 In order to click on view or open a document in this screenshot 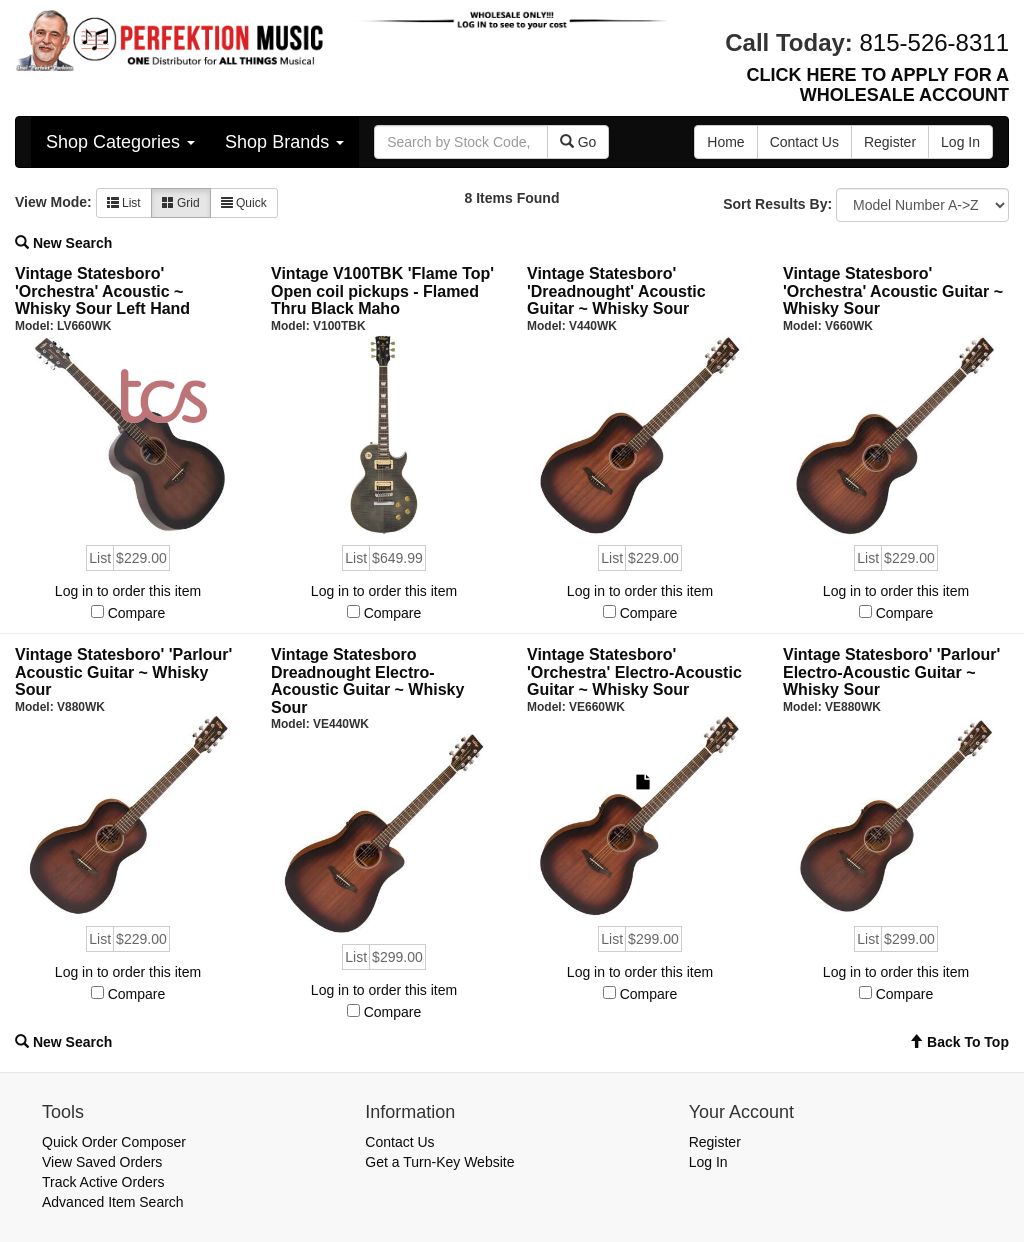, I will do `click(643, 782)`.